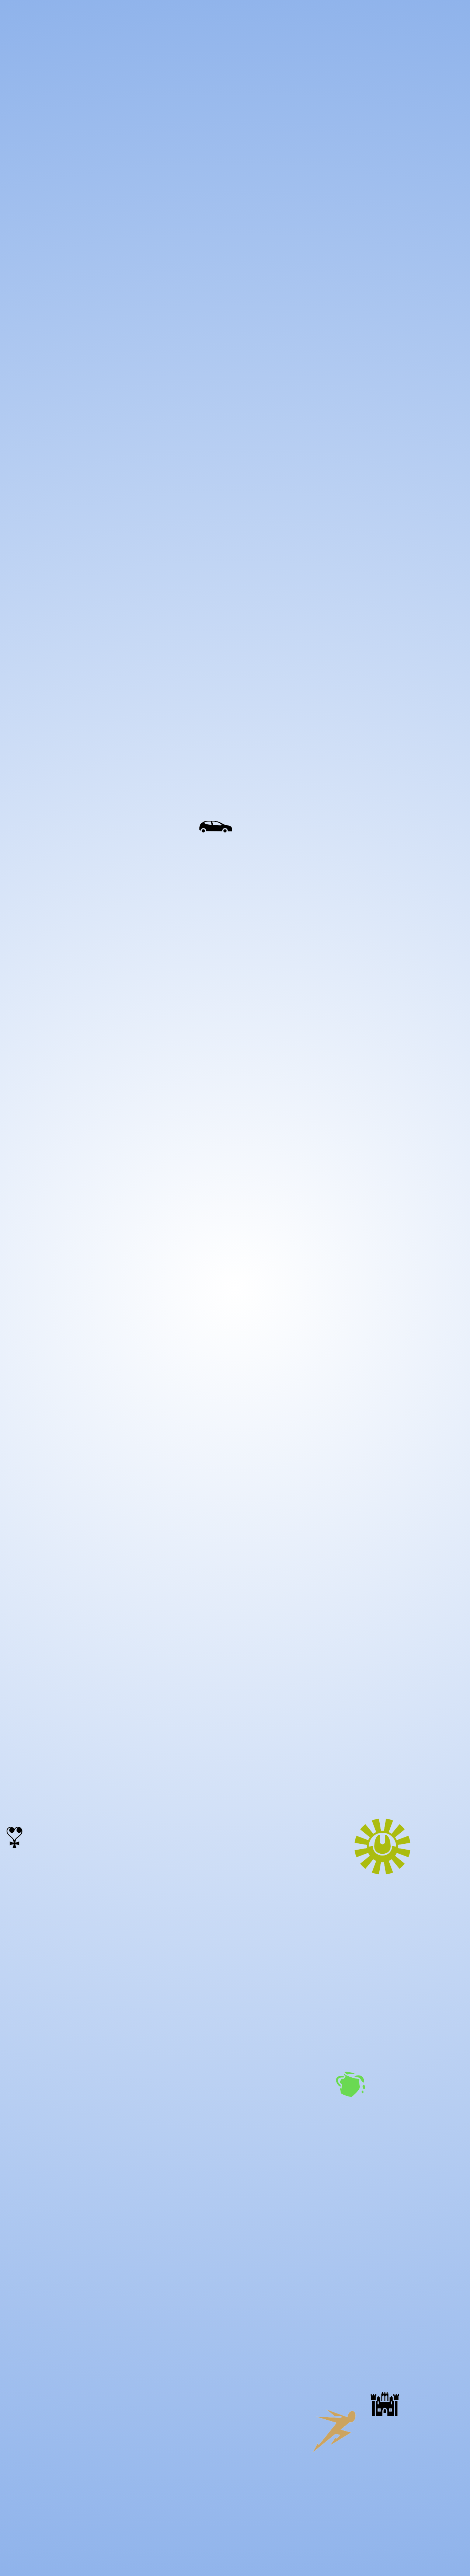 The width and height of the screenshot is (470, 2576). I want to click on activate sprint or run mode, so click(334, 2431).